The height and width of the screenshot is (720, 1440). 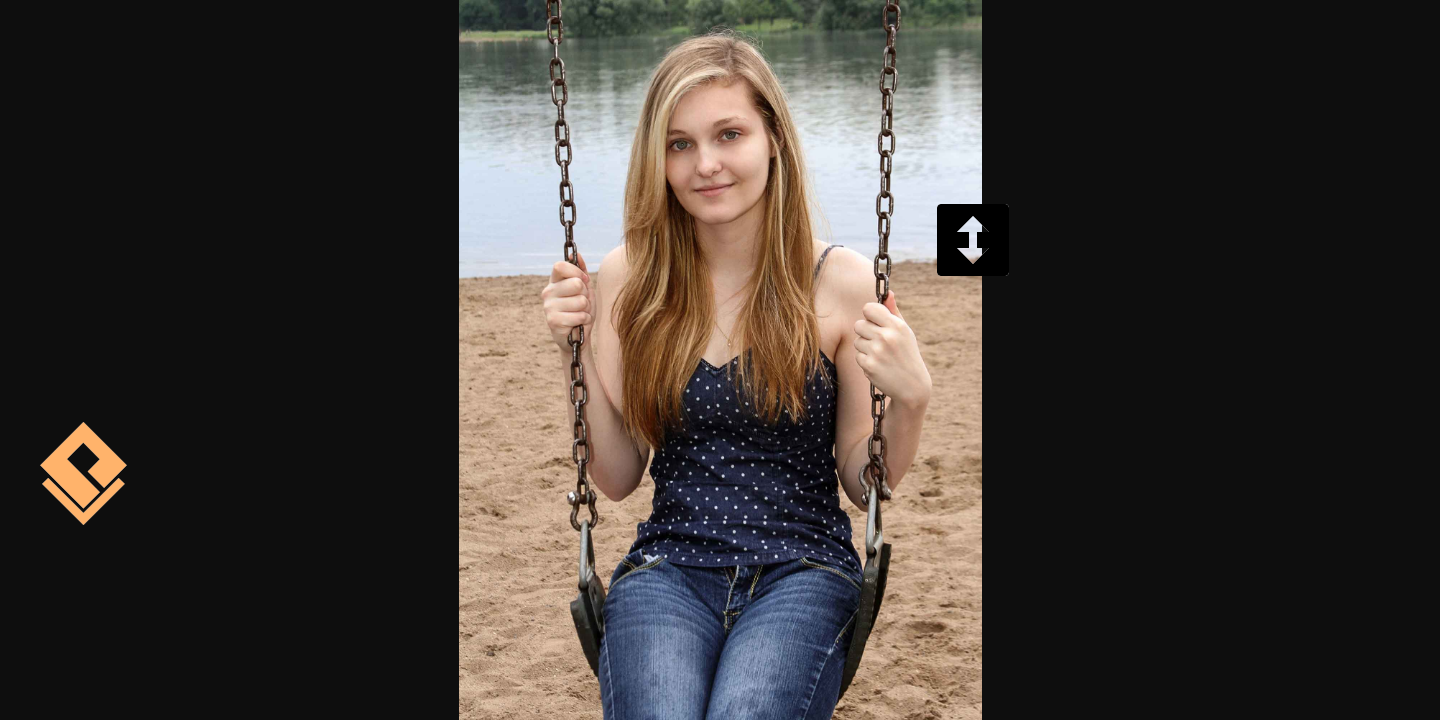 What do you see at coordinates (83, 473) in the screenshot?
I see `open Visual Paradigm application` at bounding box center [83, 473].